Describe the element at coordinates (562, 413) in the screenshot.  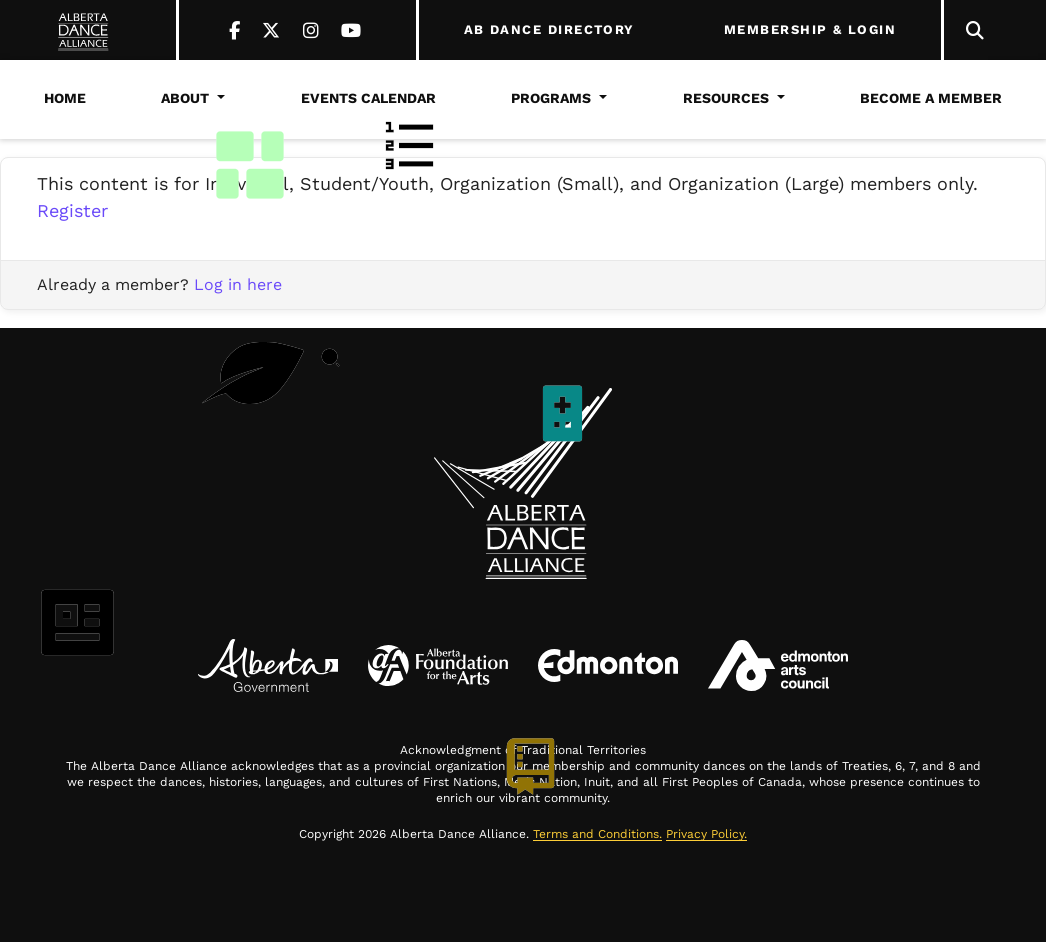
I see `access remote control functionality` at that location.